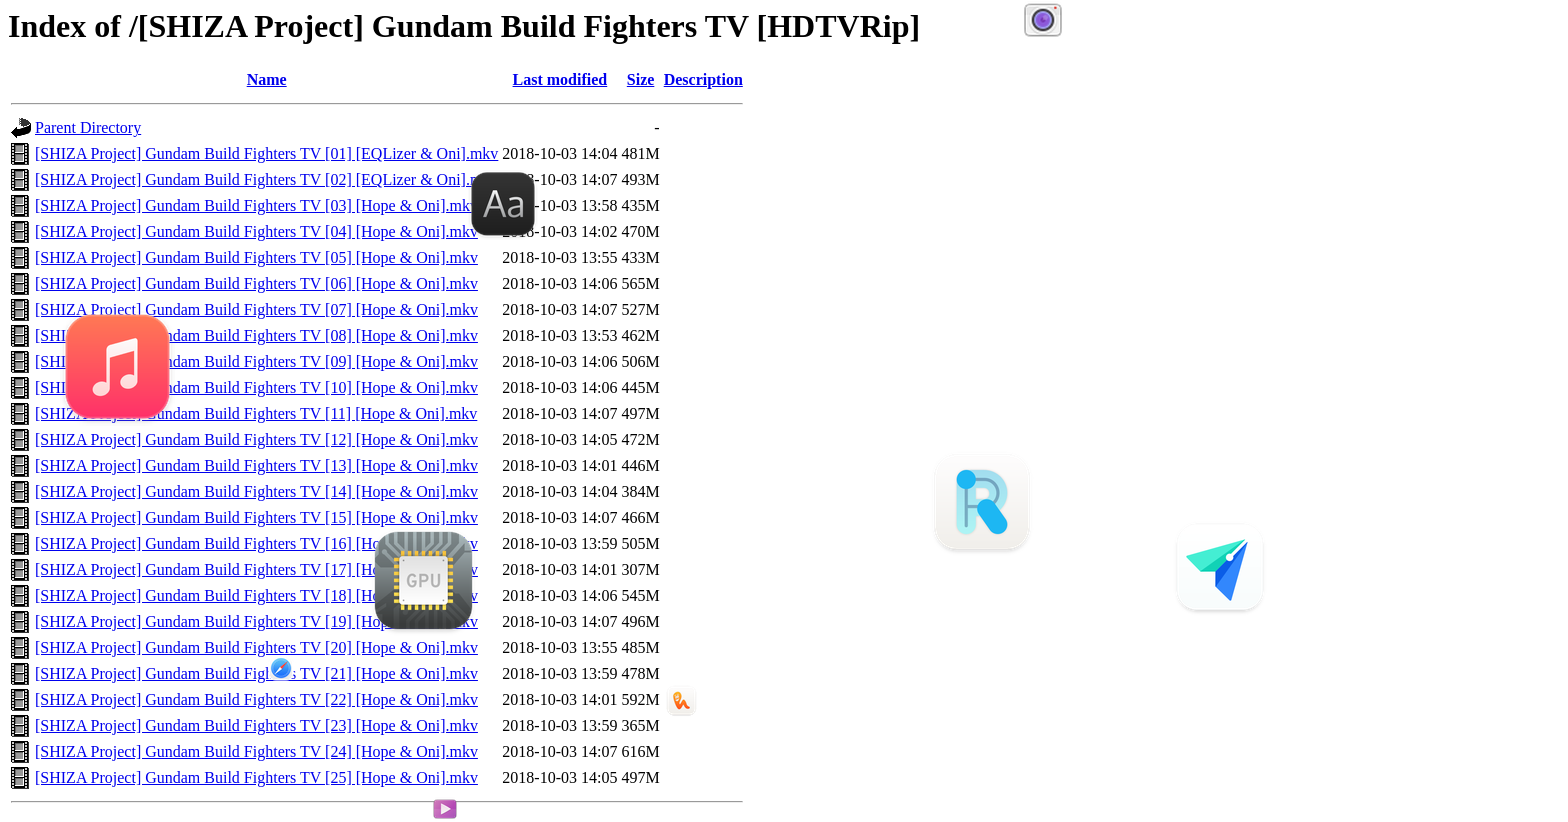  Describe the element at coordinates (1220, 567) in the screenshot. I see `open feishu messaging app` at that location.